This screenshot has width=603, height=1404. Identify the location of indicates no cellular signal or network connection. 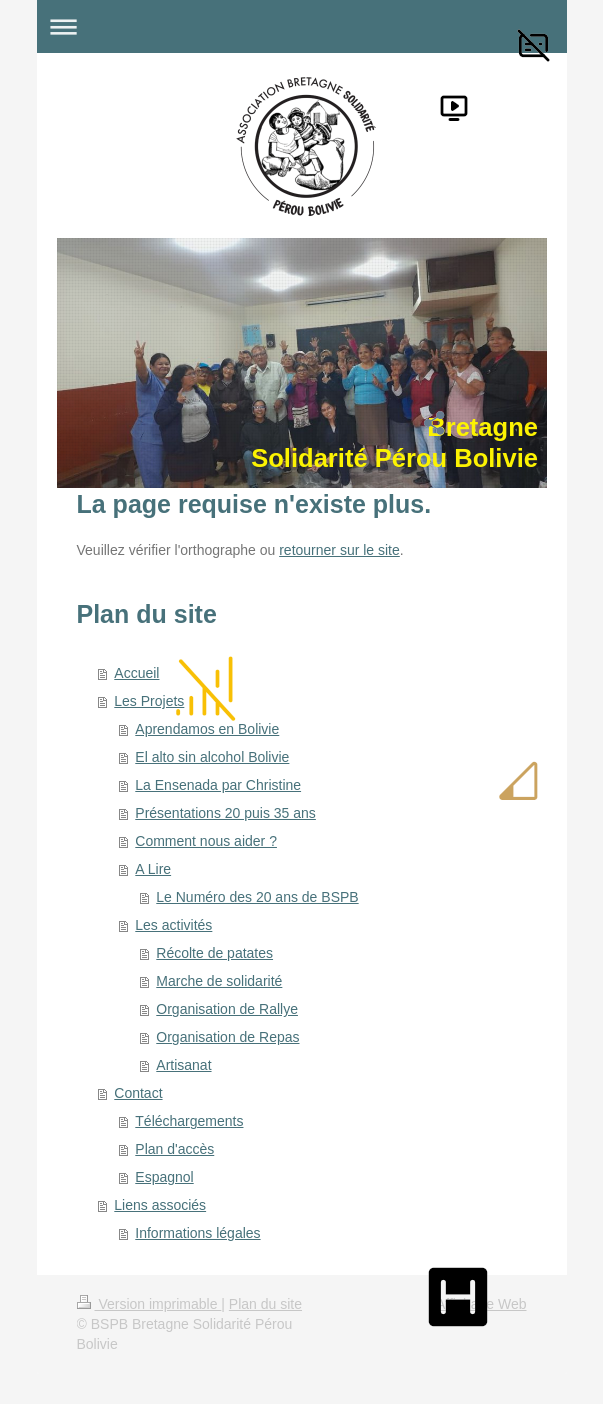
(207, 690).